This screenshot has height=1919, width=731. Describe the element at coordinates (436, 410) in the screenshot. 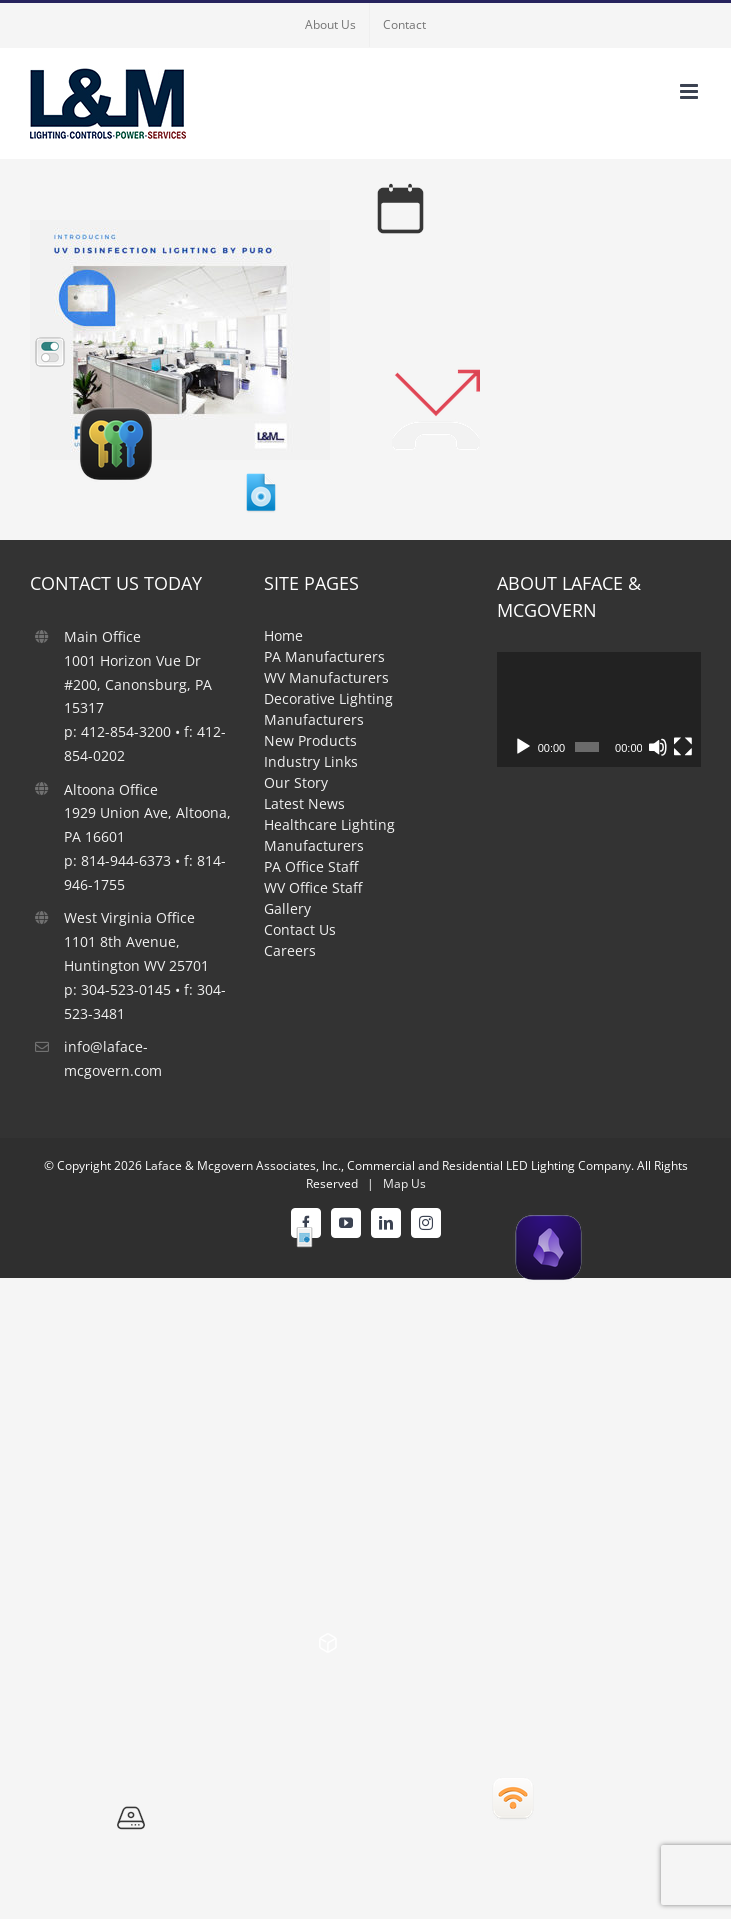

I see `indicates a missed incoming call` at that location.